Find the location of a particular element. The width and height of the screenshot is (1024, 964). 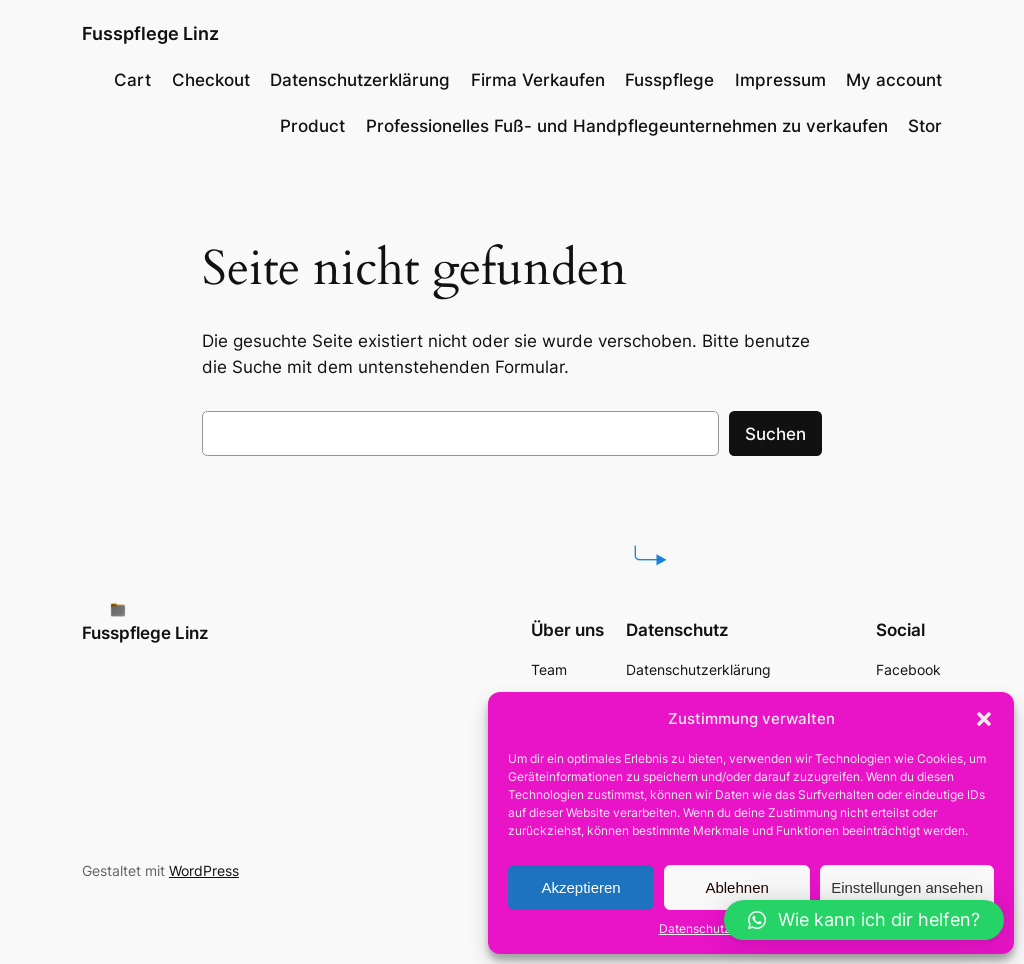

forward an email to another recipient is located at coordinates (651, 553).